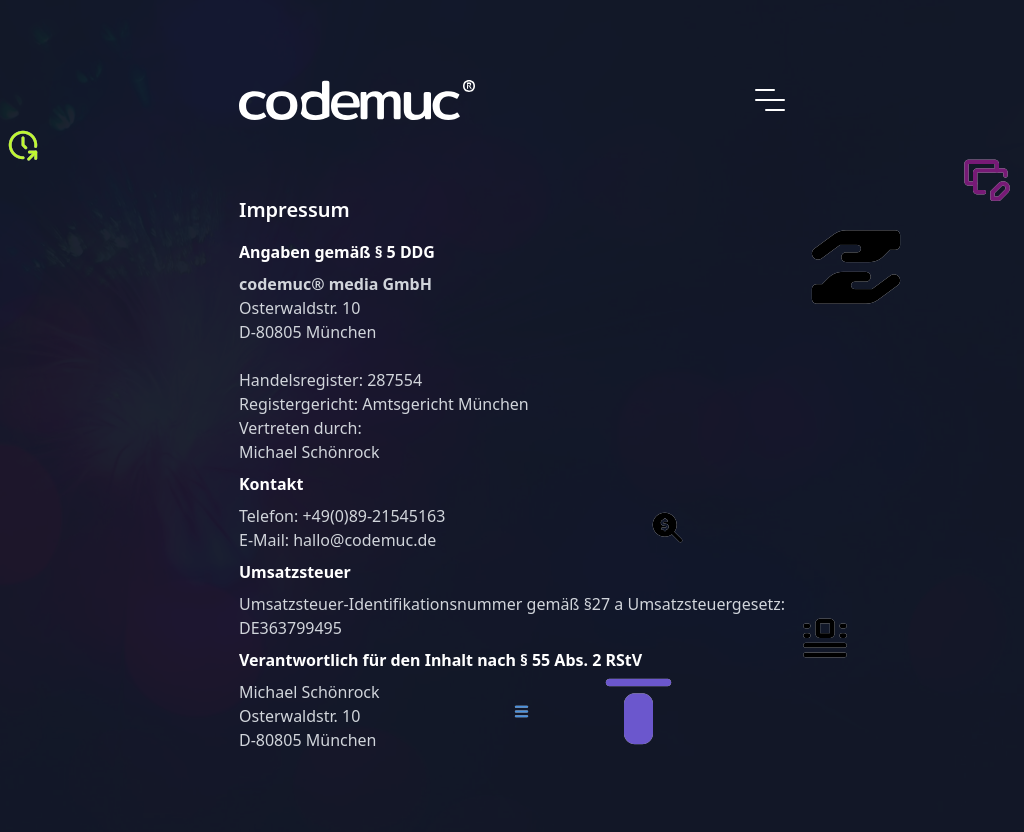 Image resolution: width=1024 pixels, height=832 pixels. I want to click on search for pricing or cost information, so click(667, 527).